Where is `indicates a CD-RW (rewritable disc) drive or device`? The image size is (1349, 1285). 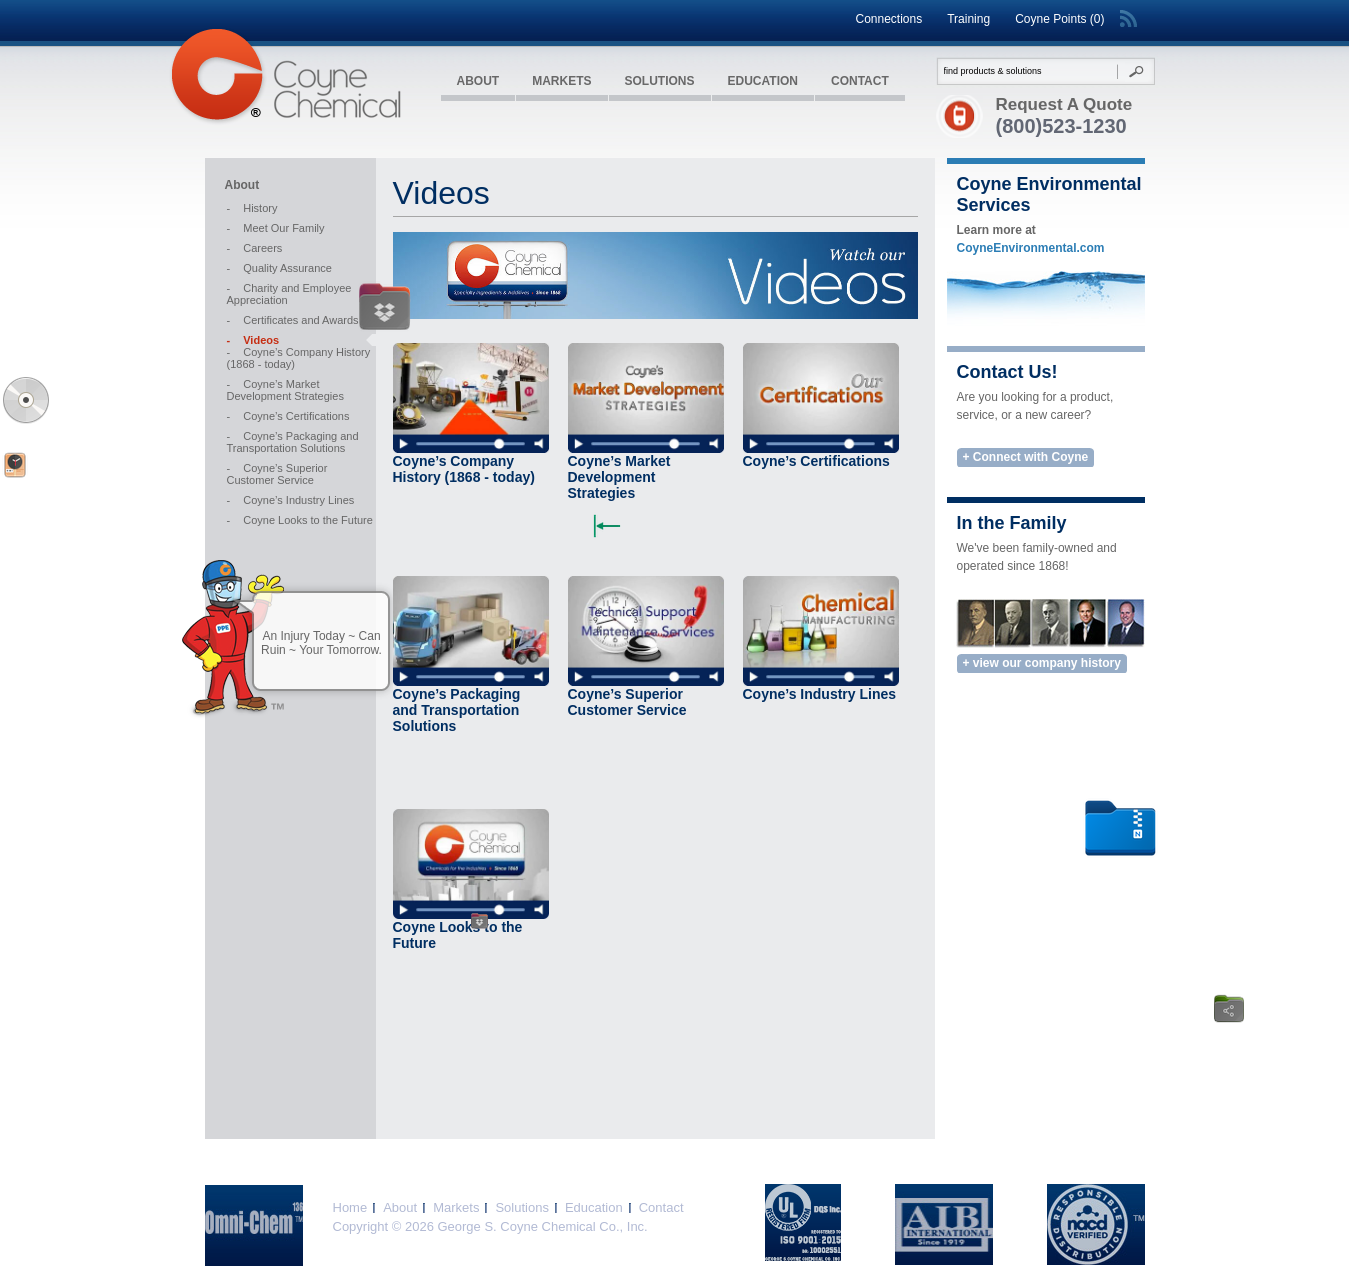 indicates a CD-RW (rewritable disc) drive or device is located at coordinates (26, 400).